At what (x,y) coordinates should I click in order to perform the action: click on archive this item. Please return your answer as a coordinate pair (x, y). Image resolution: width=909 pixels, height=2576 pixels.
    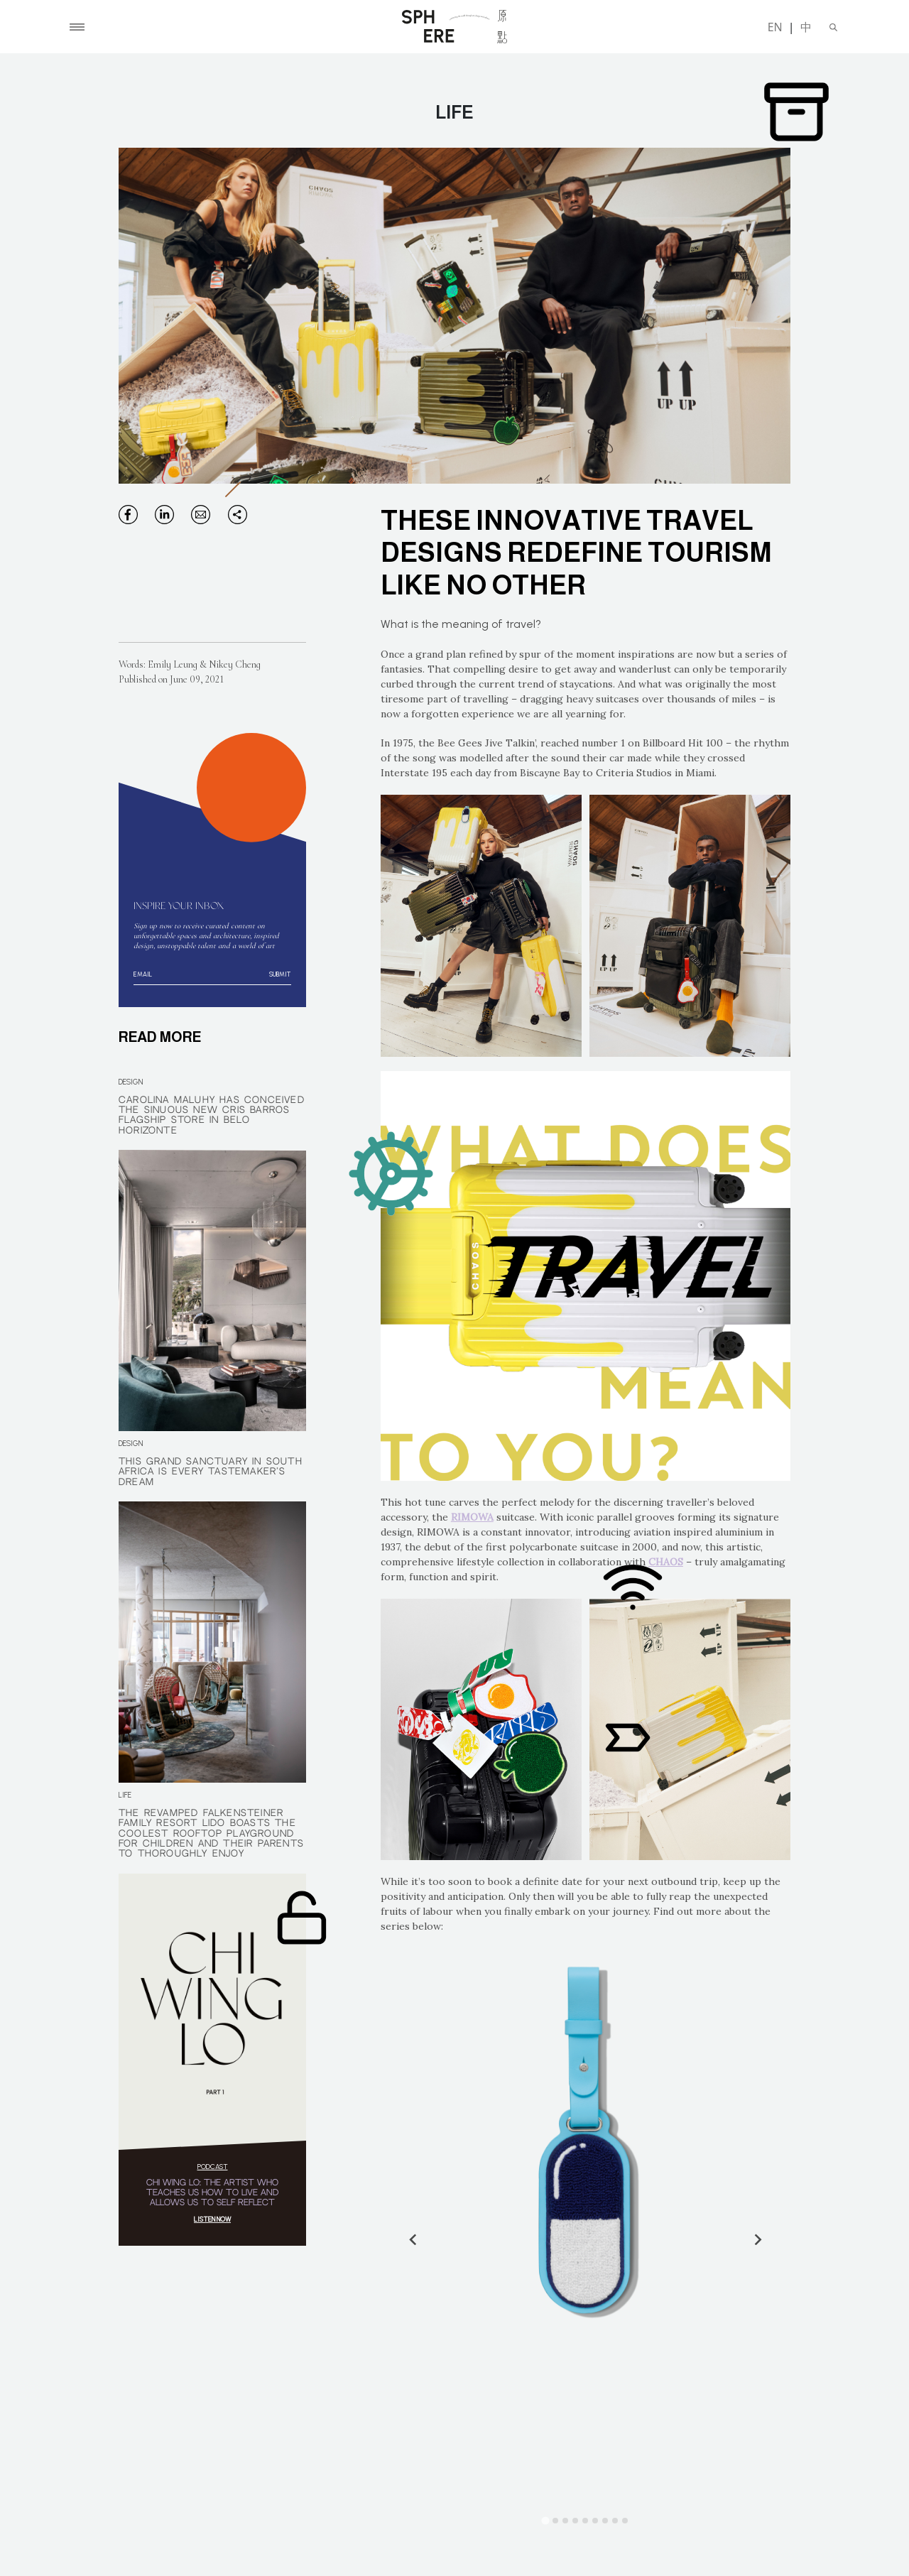
    Looking at the image, I should click on (796, 112).